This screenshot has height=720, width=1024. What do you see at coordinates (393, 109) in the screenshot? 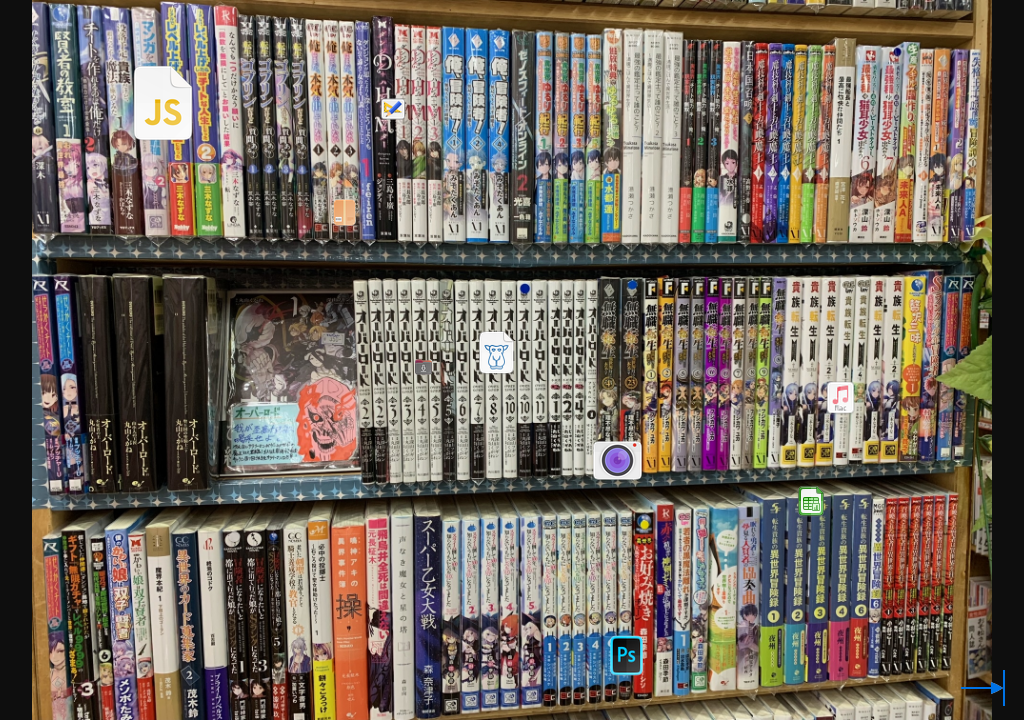
I see `access utility and accessory applications` at bounding box center [393, 109].